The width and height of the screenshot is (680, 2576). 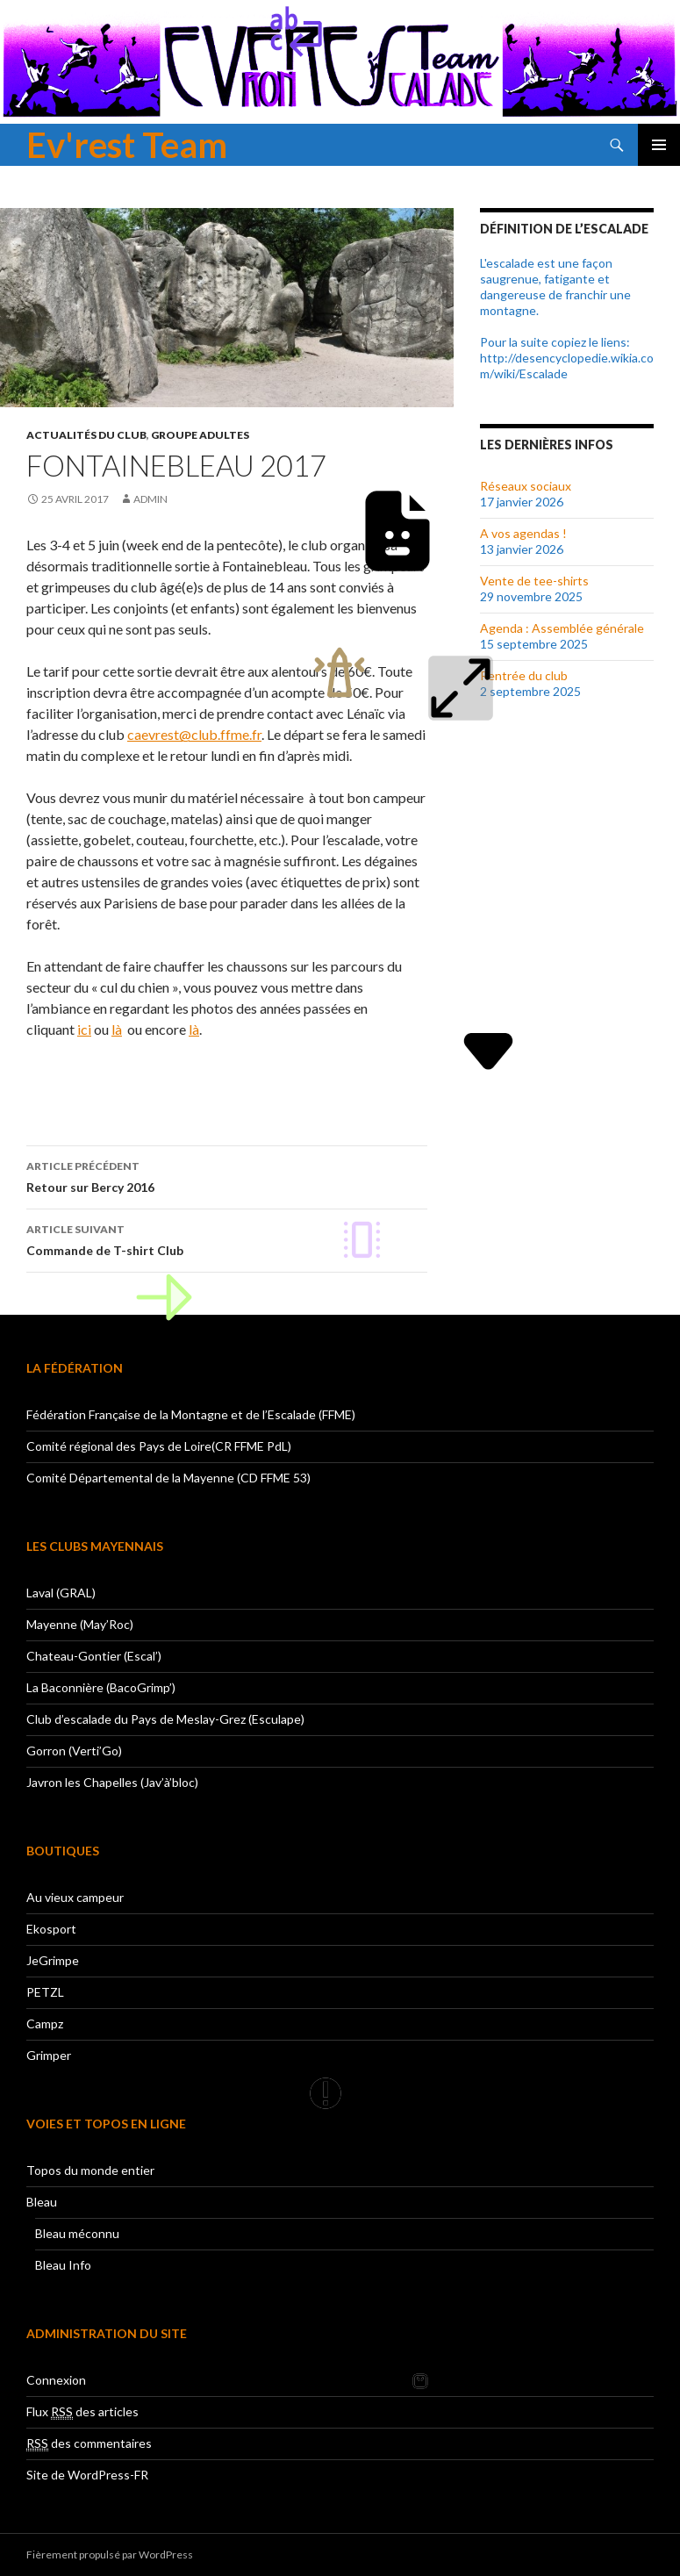 What do you see at coordinates (488, 1049) in the screenshot?
I see `expand dropdown menu` at bounding box center [488, 1049].